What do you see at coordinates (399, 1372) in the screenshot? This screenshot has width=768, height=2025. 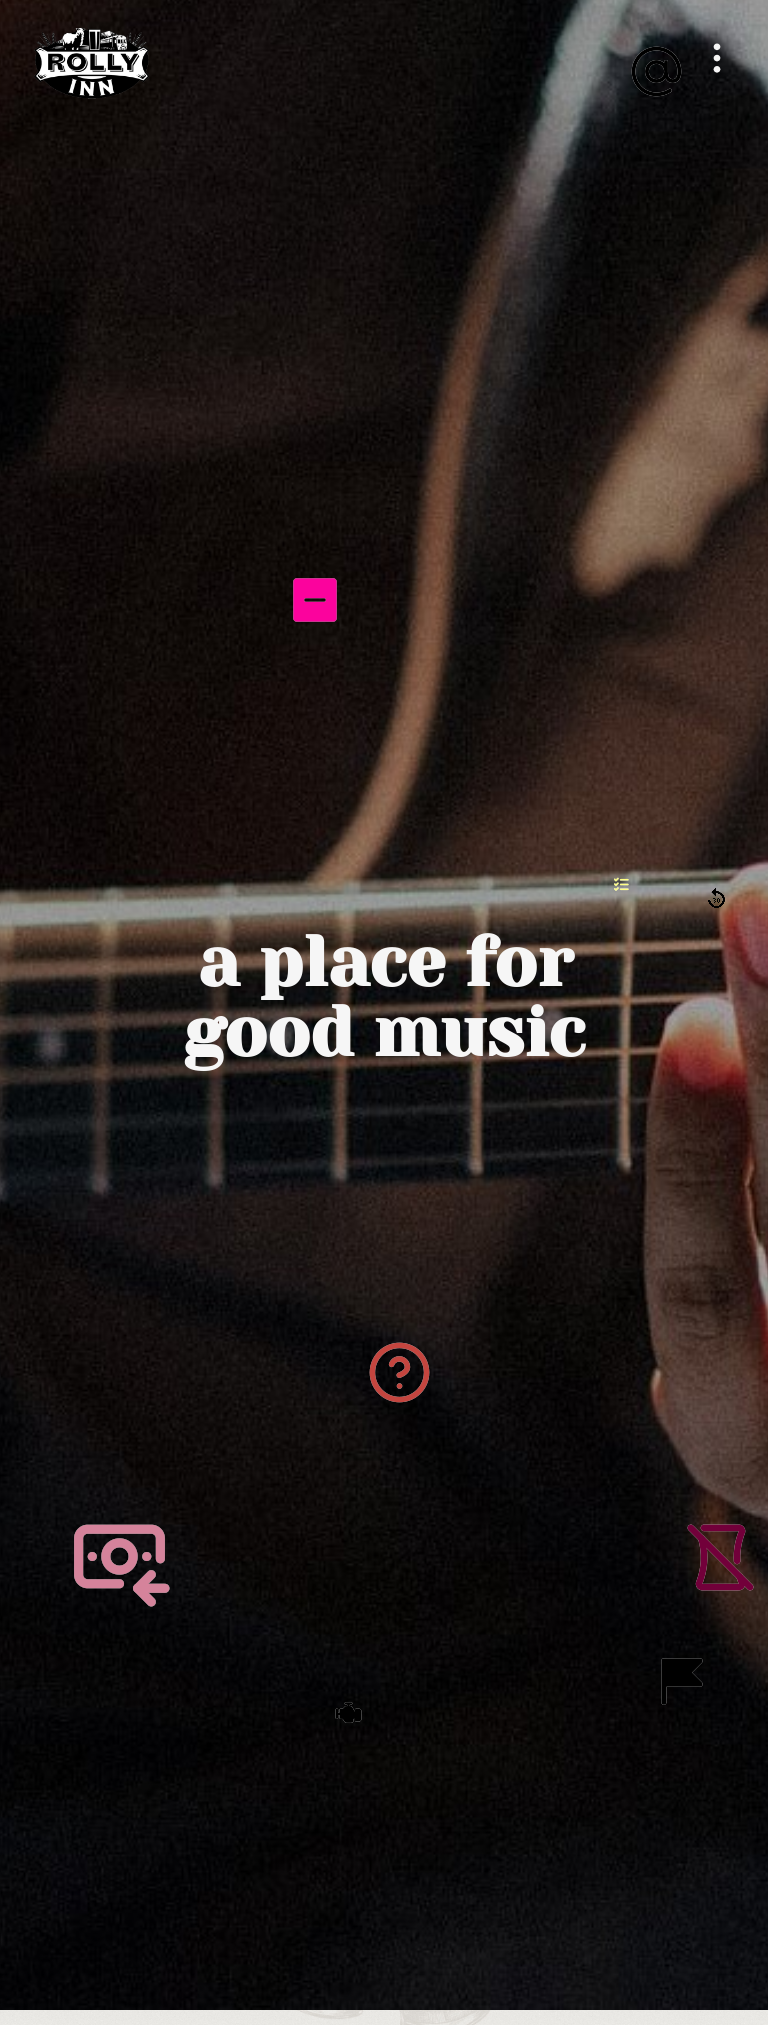 I see `access help or support information` at bounding box center [399, 1372].